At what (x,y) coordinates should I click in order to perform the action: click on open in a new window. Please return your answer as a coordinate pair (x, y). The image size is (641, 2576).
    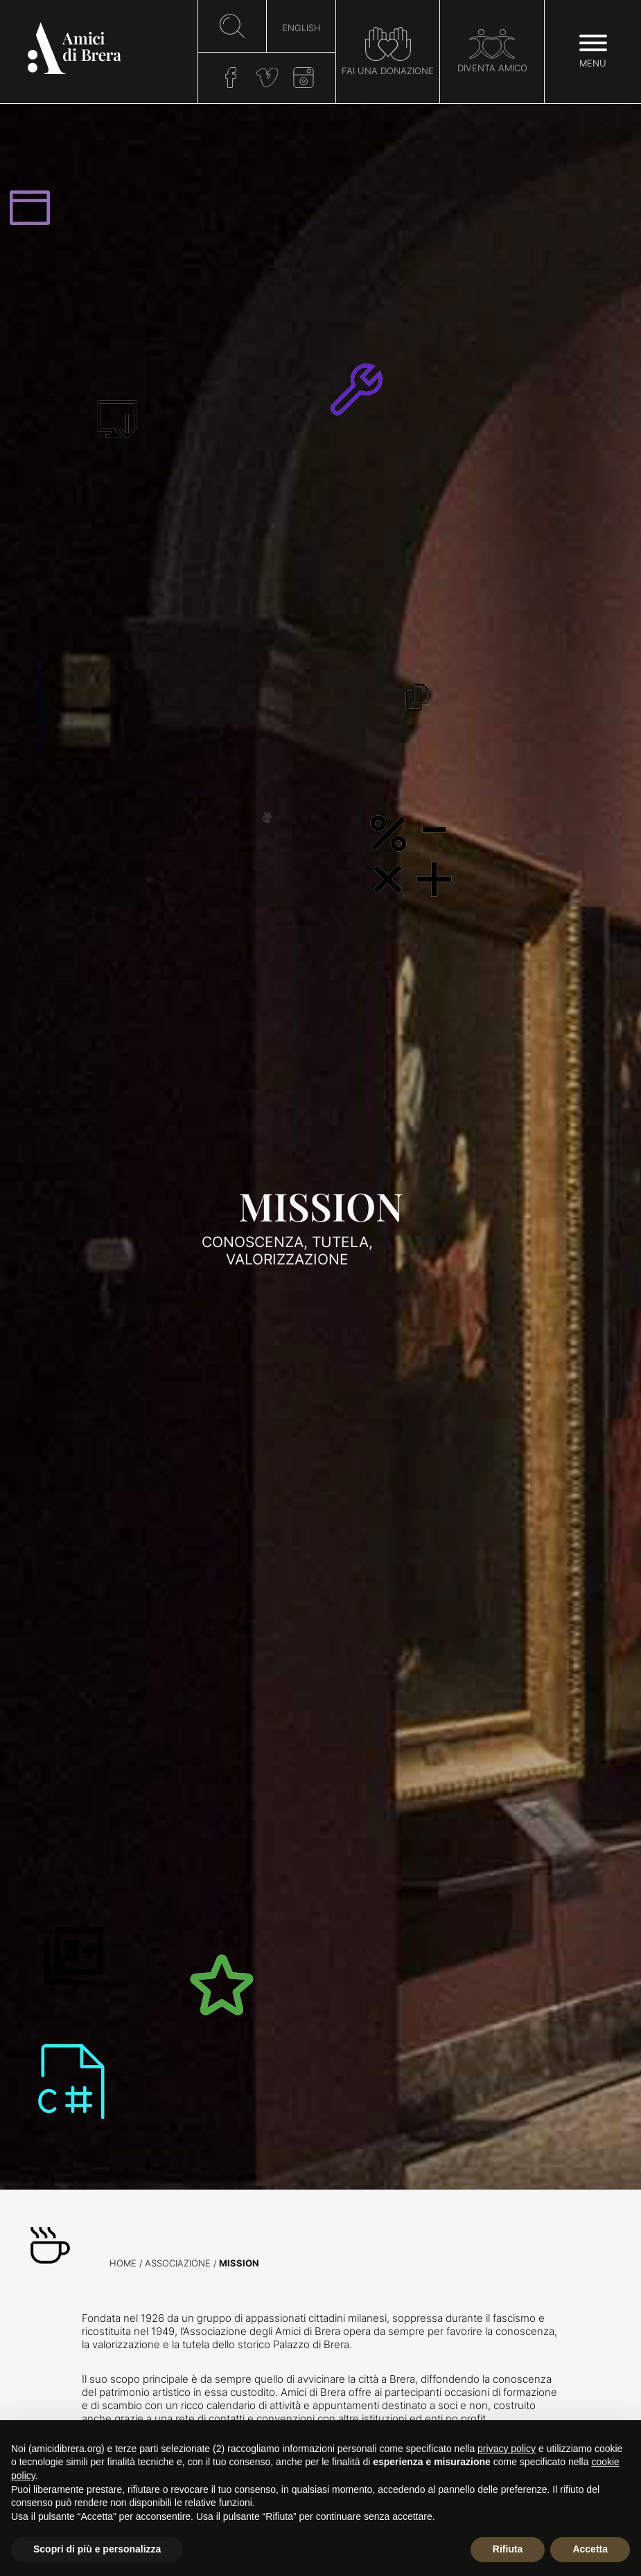
    Looking at the image, I should click on (30, 208).